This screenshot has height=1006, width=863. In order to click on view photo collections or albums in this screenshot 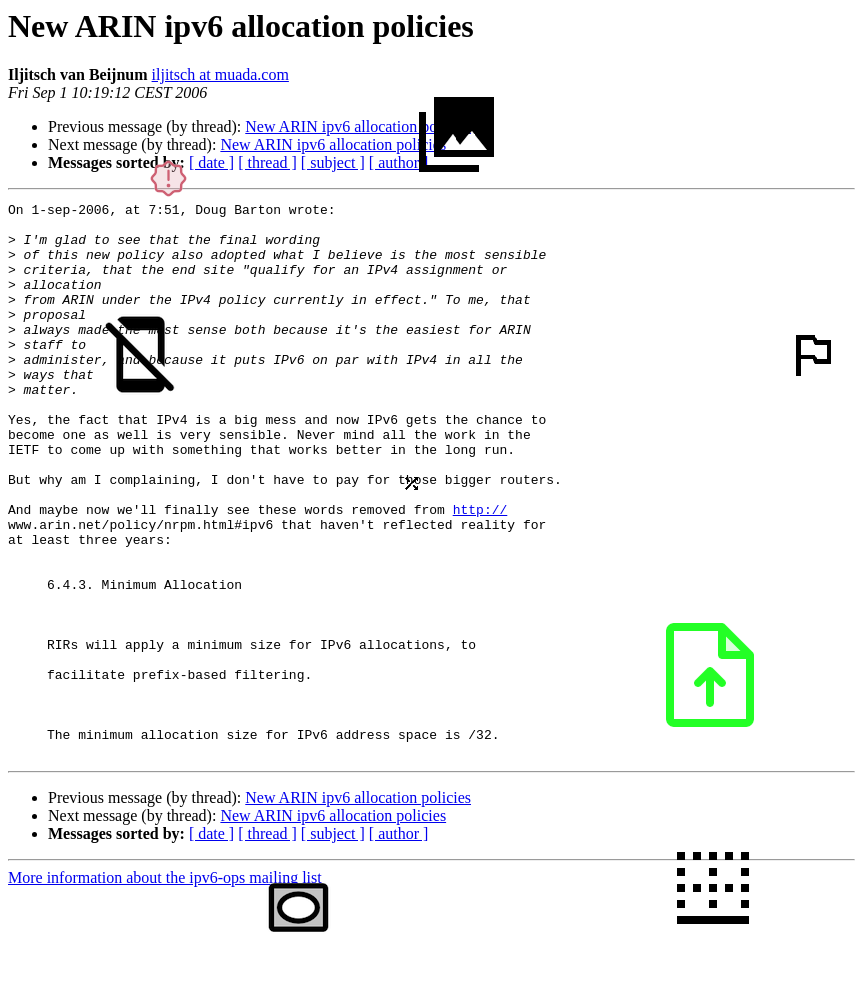, I will do `click(456, 134)`.